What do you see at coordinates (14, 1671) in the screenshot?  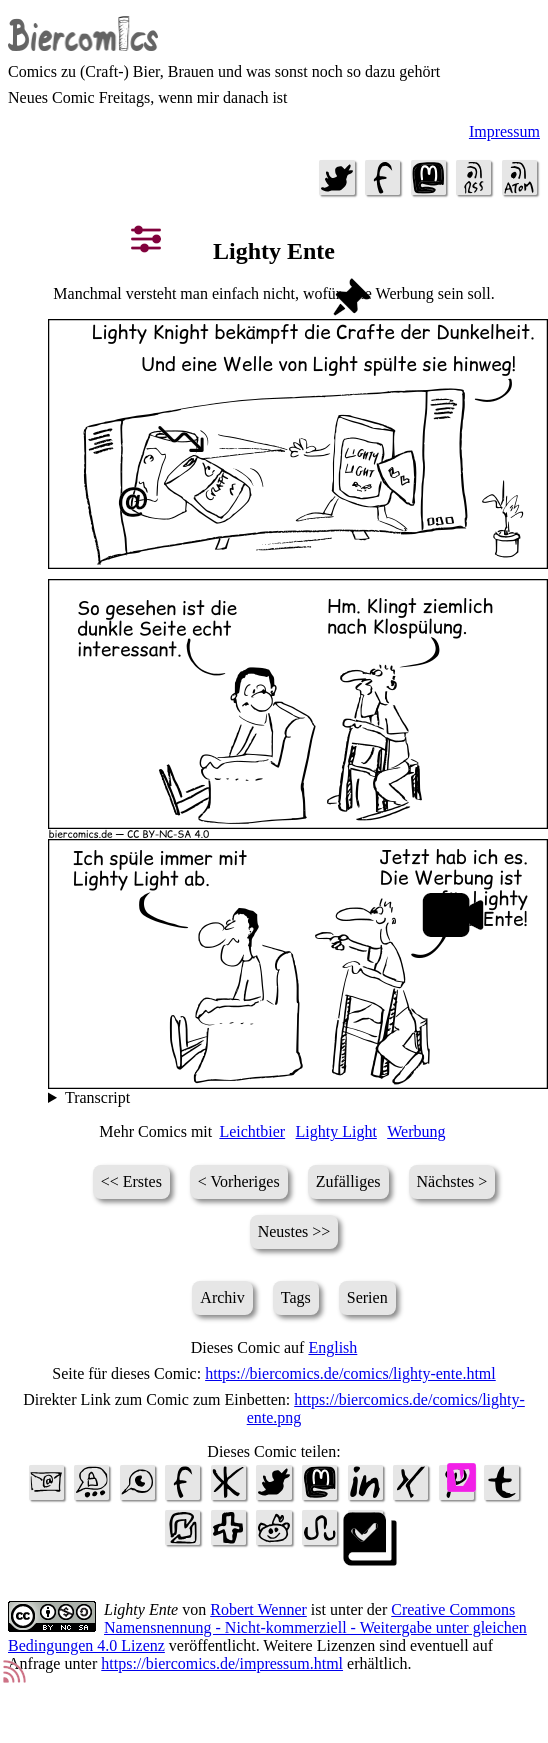 I see `check connection latency or network status` at bounding box center [14, 1671].